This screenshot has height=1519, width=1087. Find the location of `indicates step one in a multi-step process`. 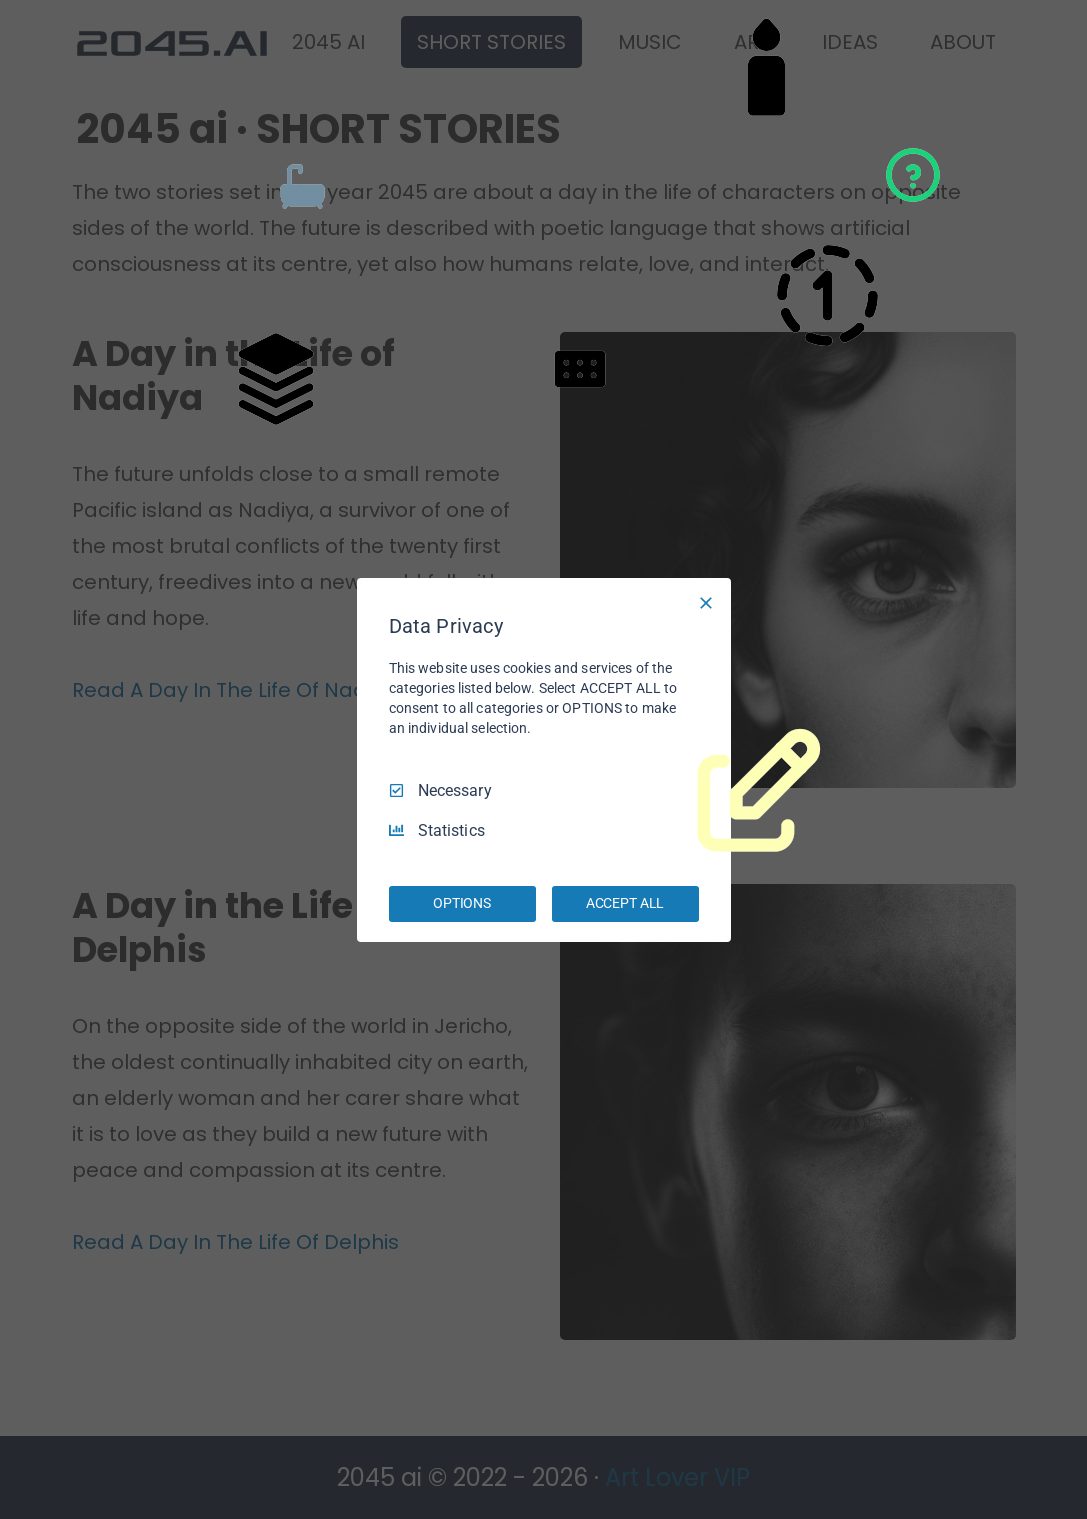

indicates step one in a multi-step process is located at coordinates (827, 295).